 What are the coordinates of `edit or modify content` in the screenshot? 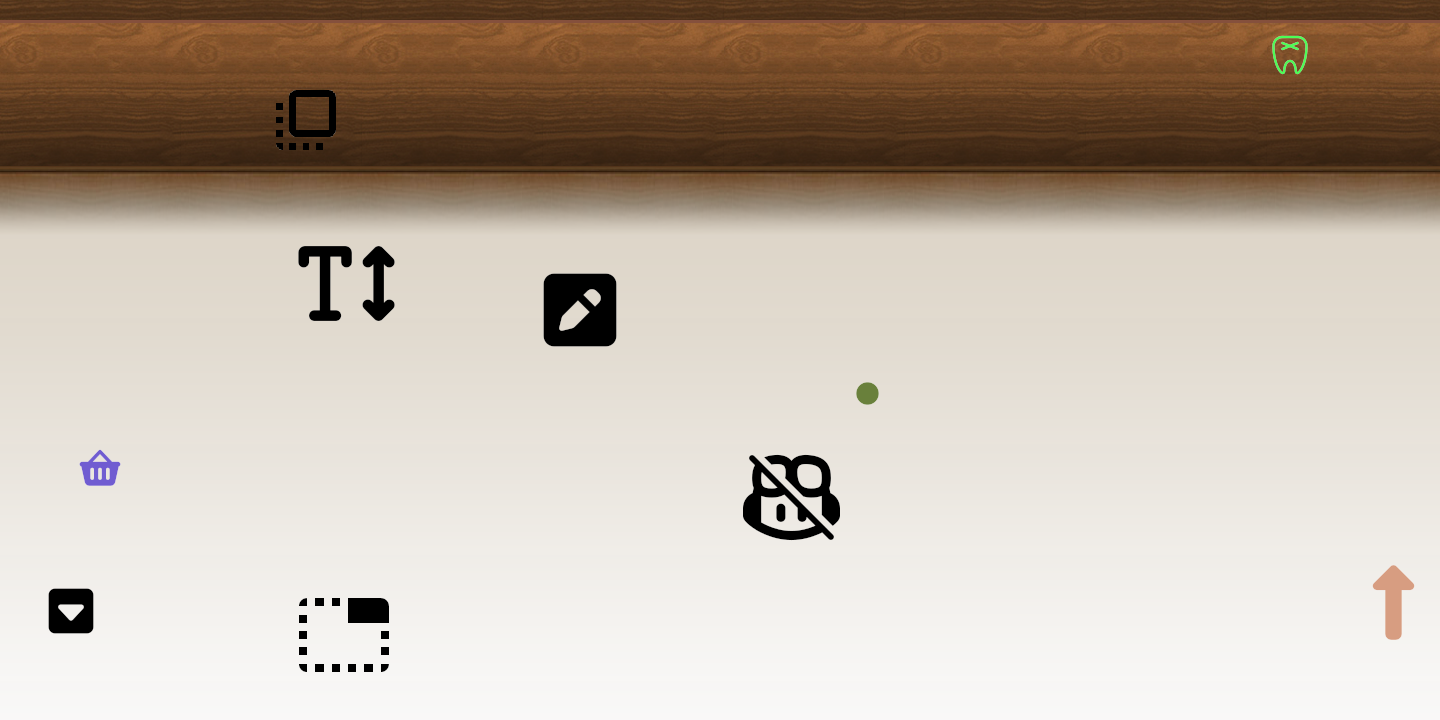 It's located at (580, 310).